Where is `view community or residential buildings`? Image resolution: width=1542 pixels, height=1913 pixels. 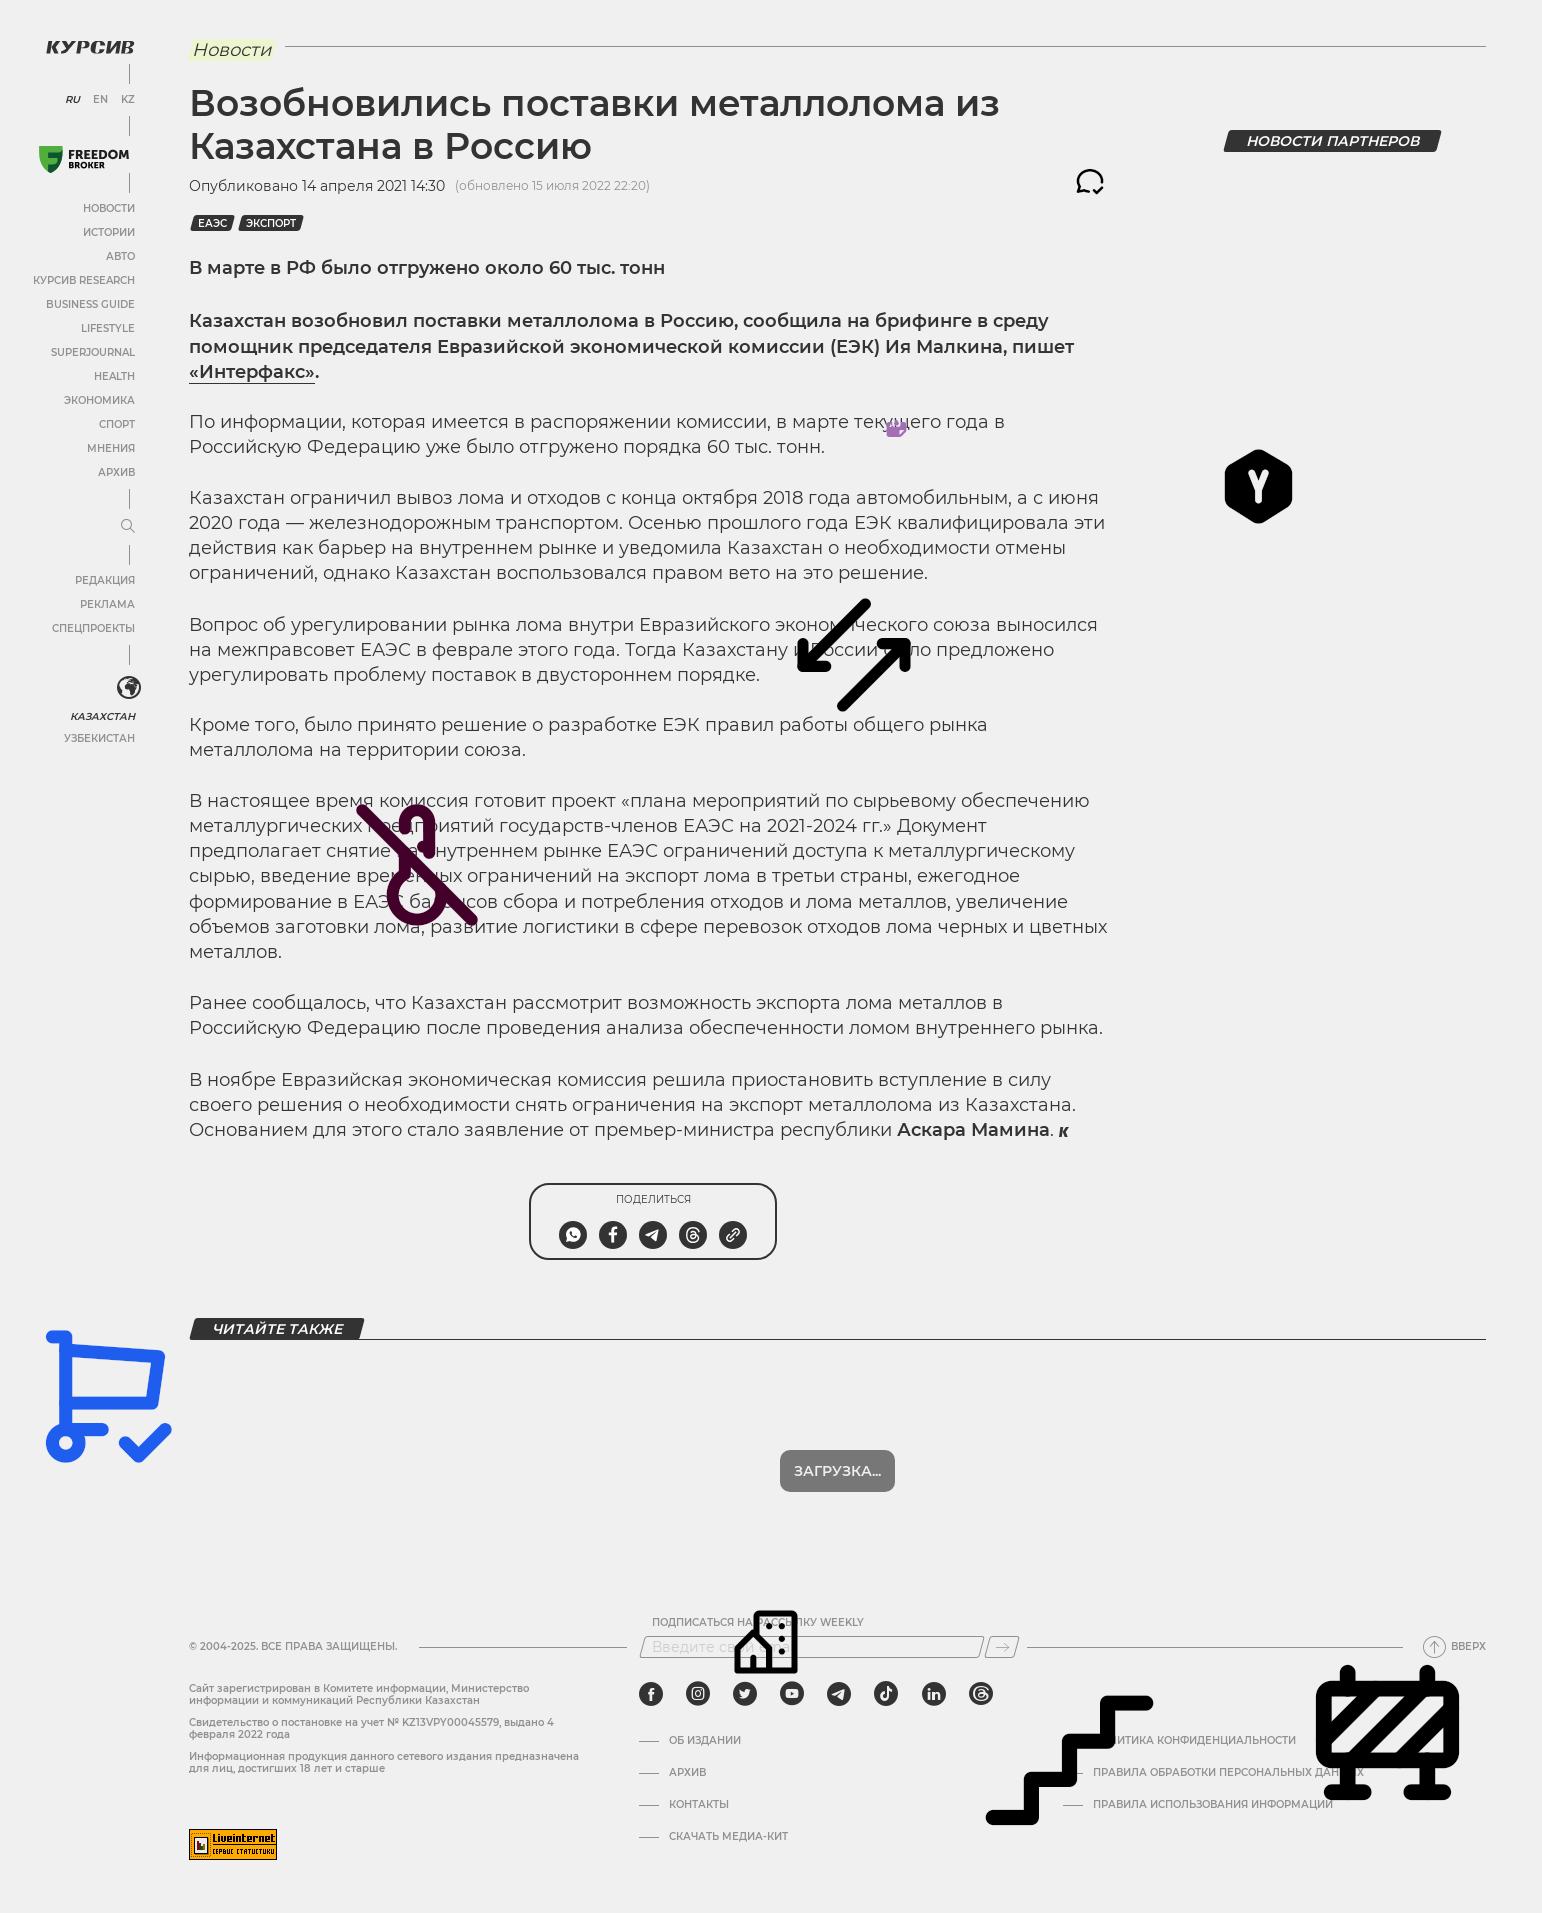 view community or residential buildings is located at coordinates (766, 1642).